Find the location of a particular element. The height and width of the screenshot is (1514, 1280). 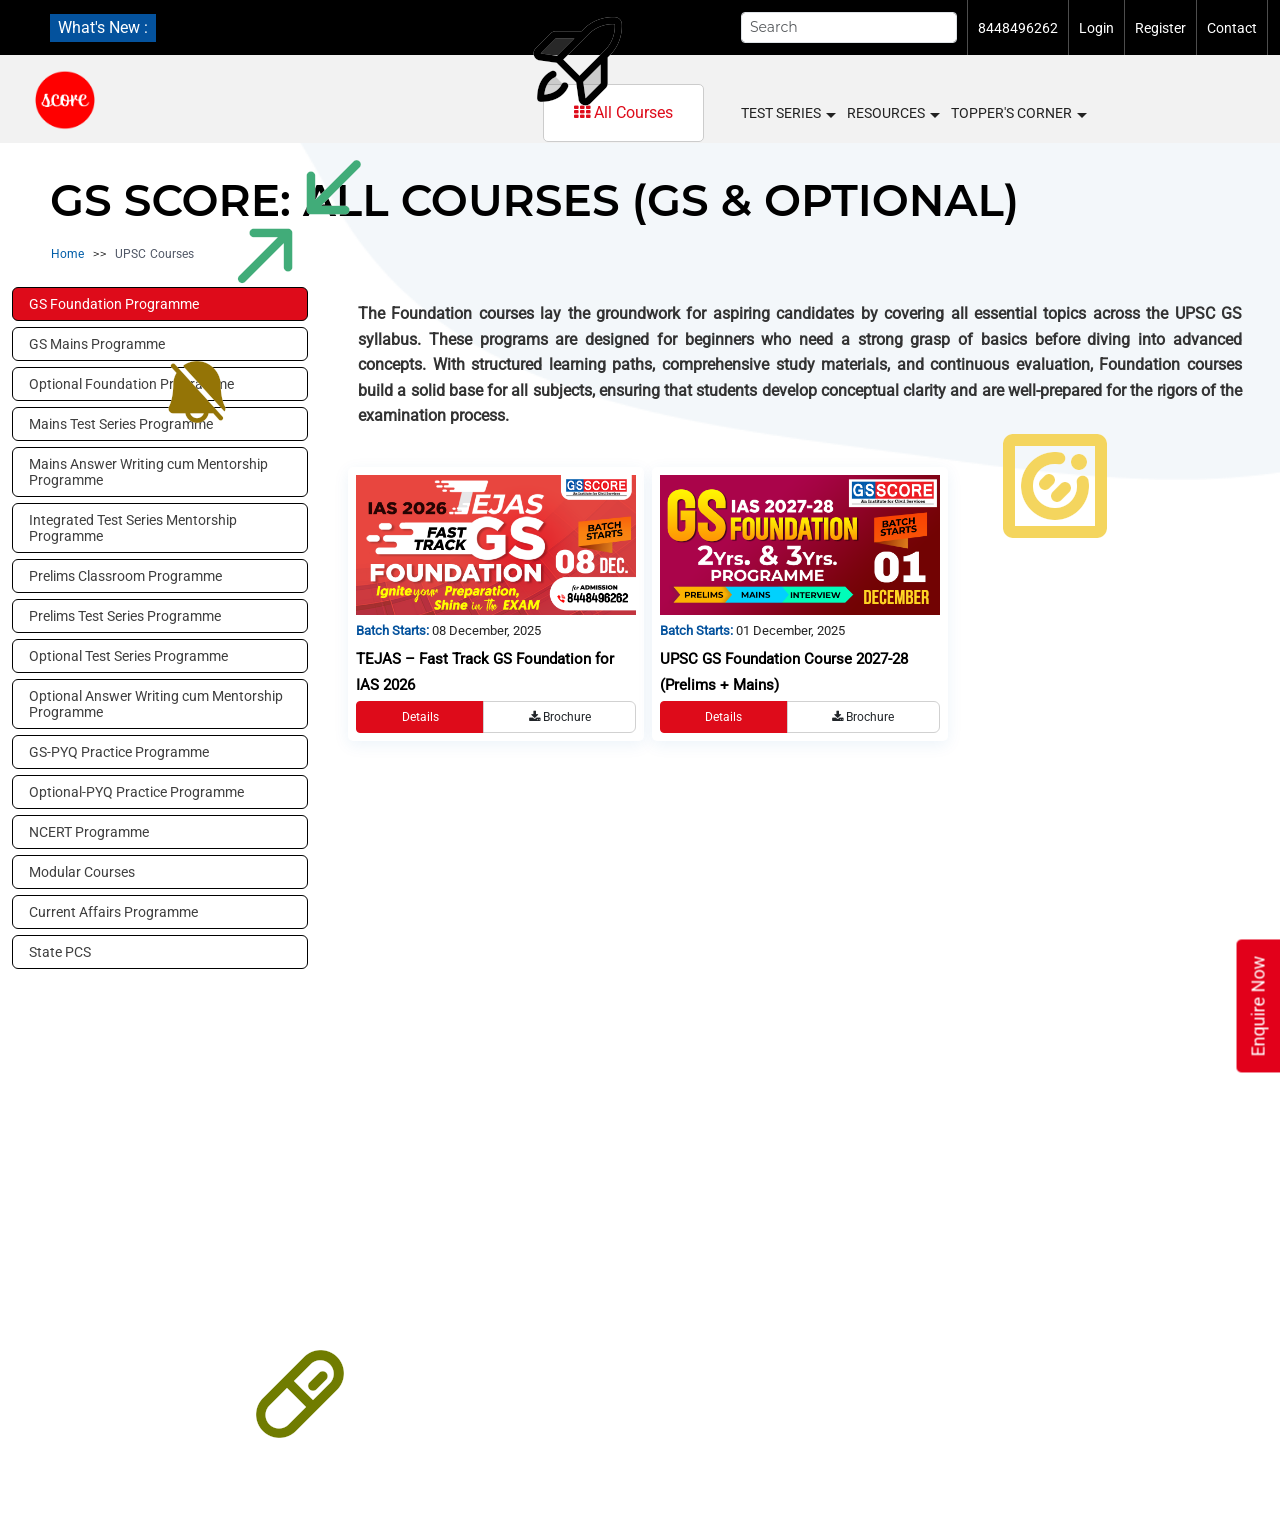

mute notifications is located at coordinates (197, 392).